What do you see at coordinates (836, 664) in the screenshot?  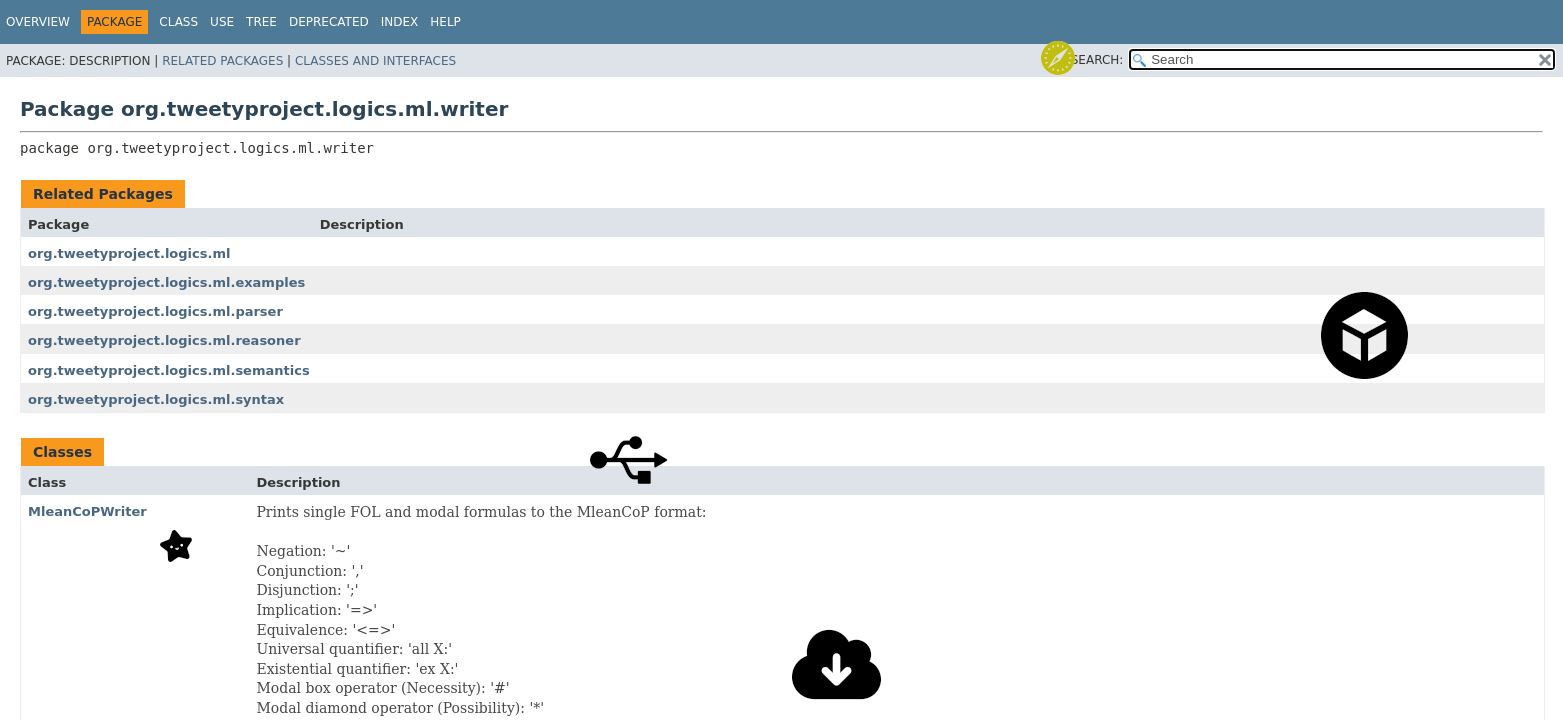 I see `download file from cloud storage` at bounding box center [836, 664].